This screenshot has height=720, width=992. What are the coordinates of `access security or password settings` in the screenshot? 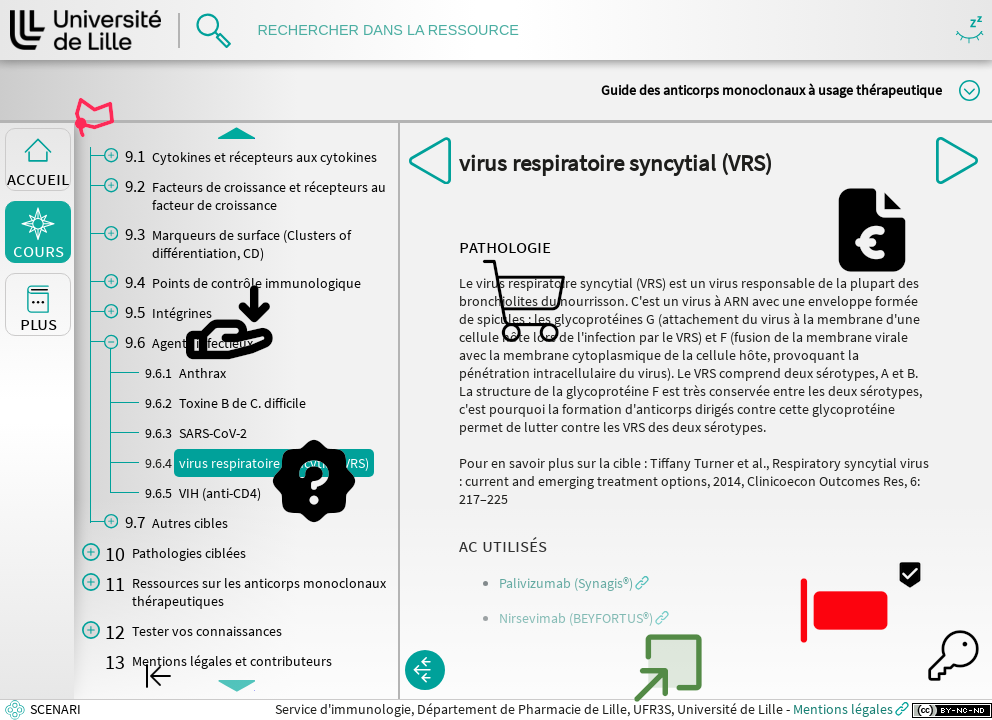 It's located at (952, 656).